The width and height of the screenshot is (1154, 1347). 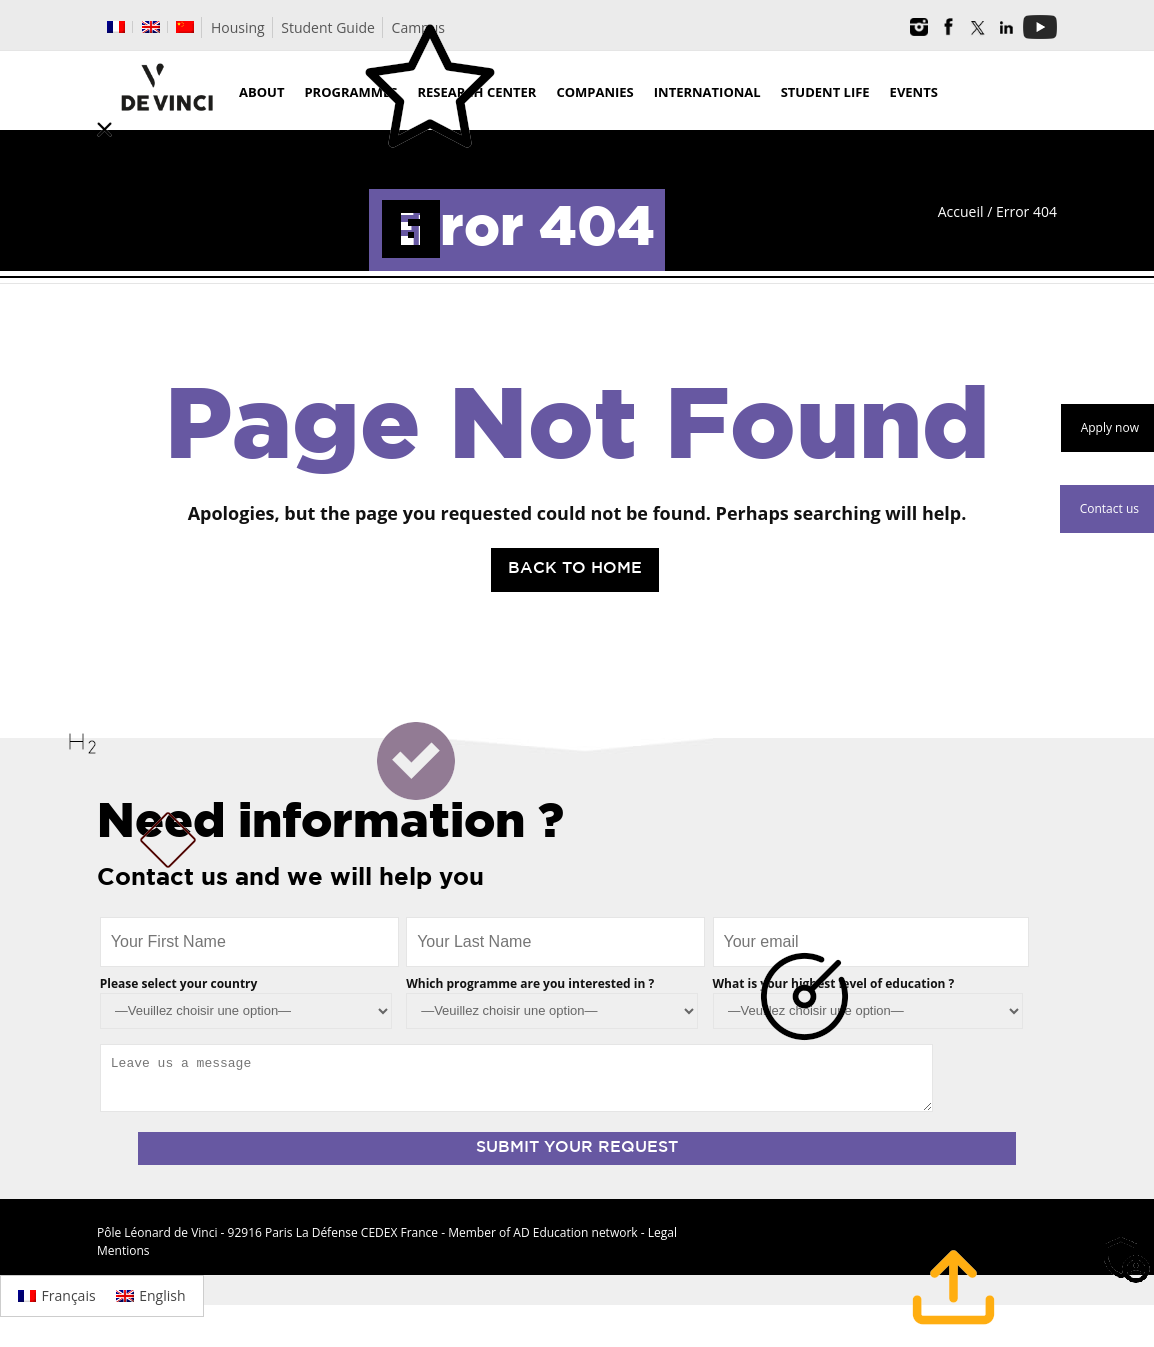 What do you see at coordinates (168, 840) in the screenshot?
I see `indicates premium or exclusive content` at bounding box center [168, 840].